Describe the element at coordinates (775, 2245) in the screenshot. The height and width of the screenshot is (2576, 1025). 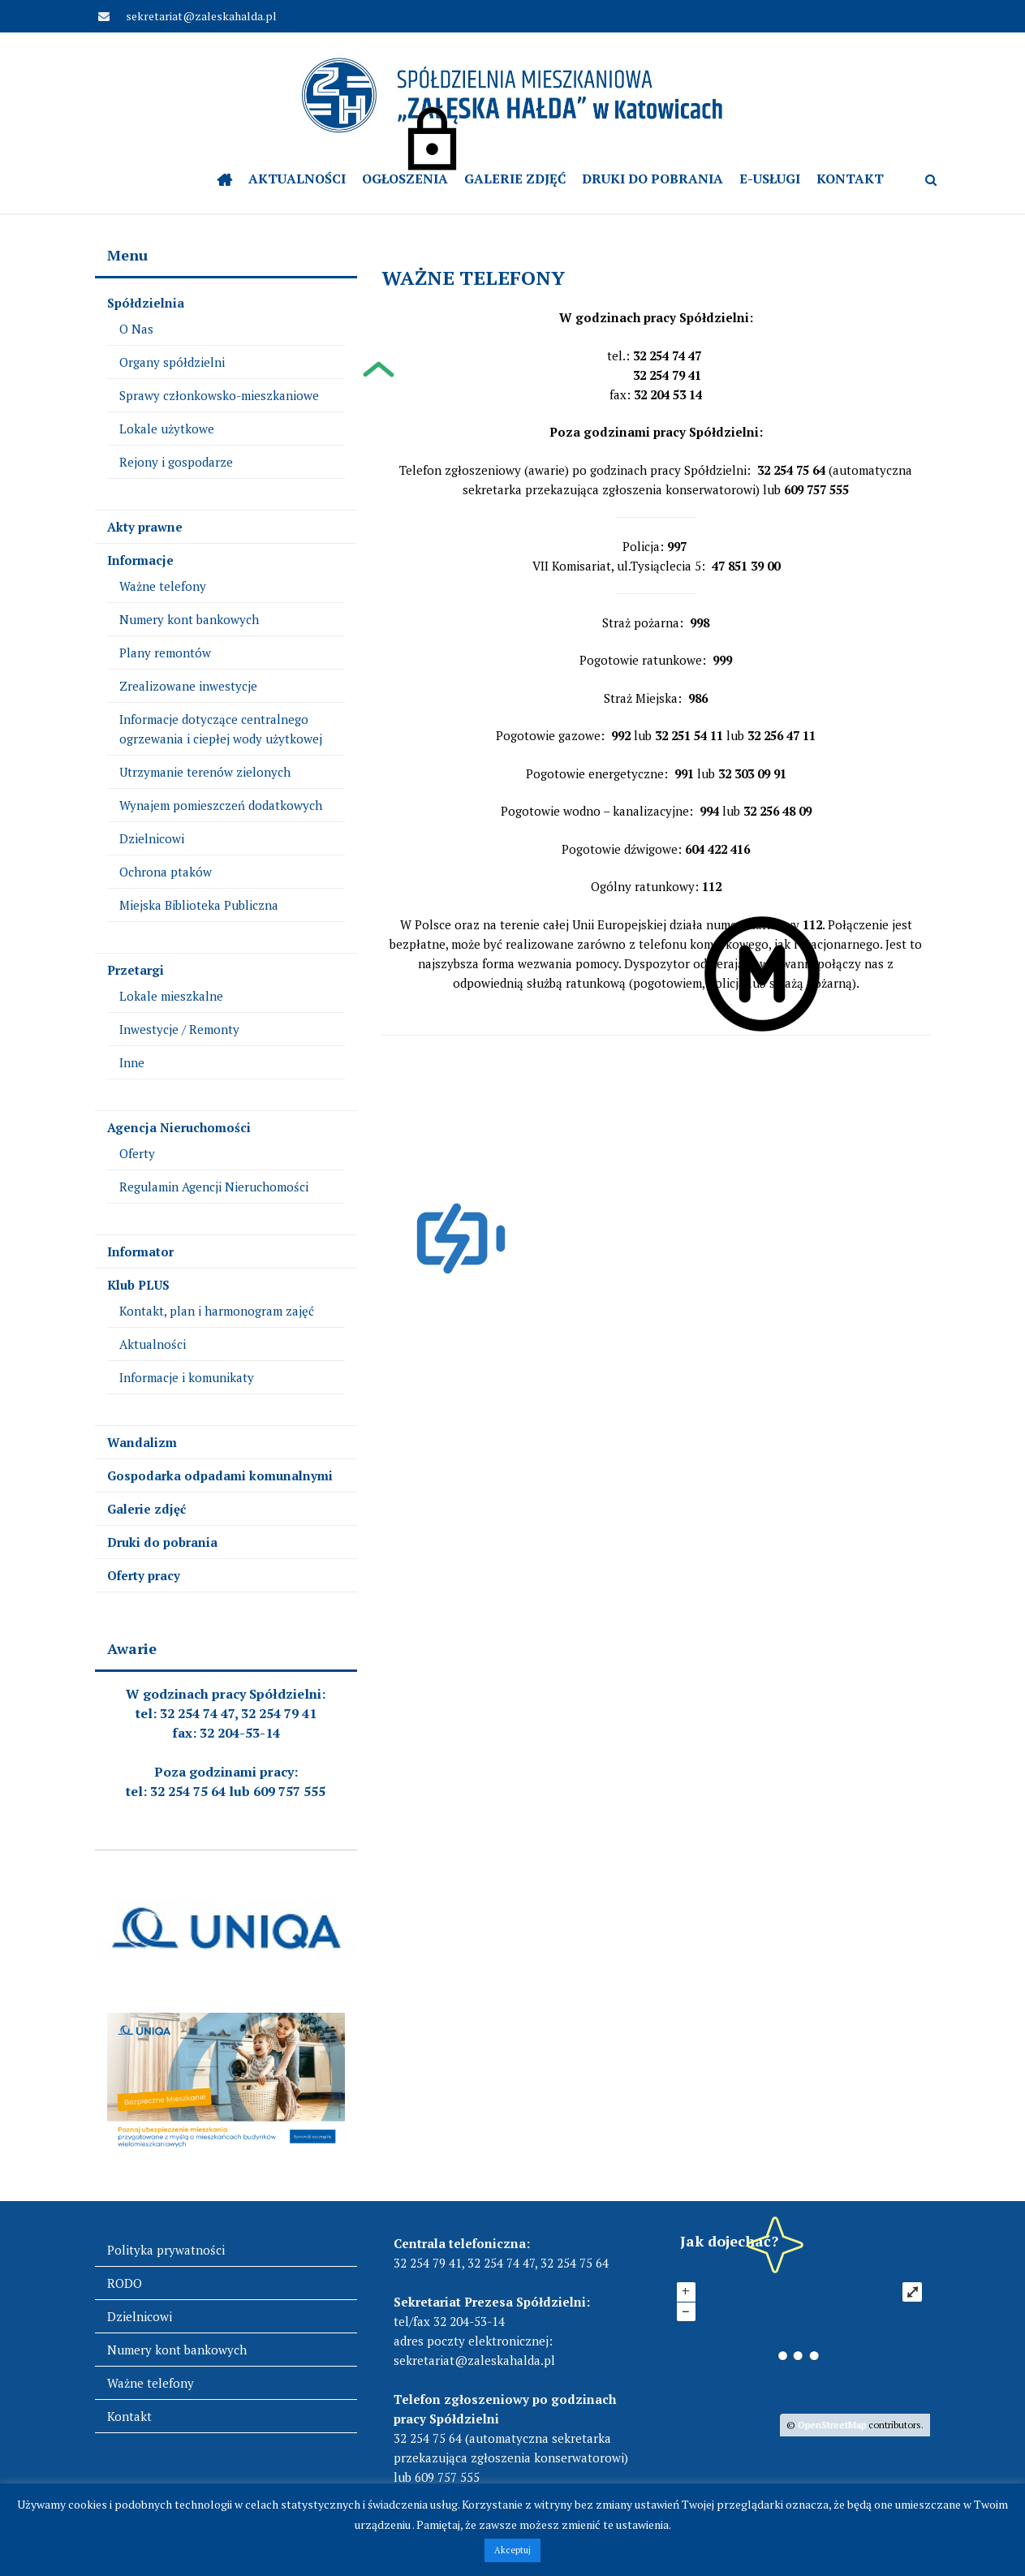
I see `indicates a featured or highlighted item` at that location.